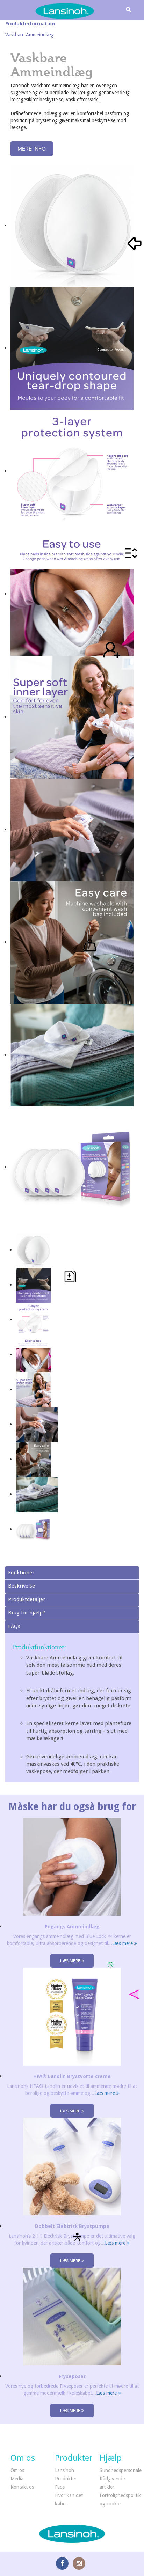 The image size is (144, 2576). Describe the element at coordinates (110, 1965) in the screenshot. I see `play or access music library` at that location.